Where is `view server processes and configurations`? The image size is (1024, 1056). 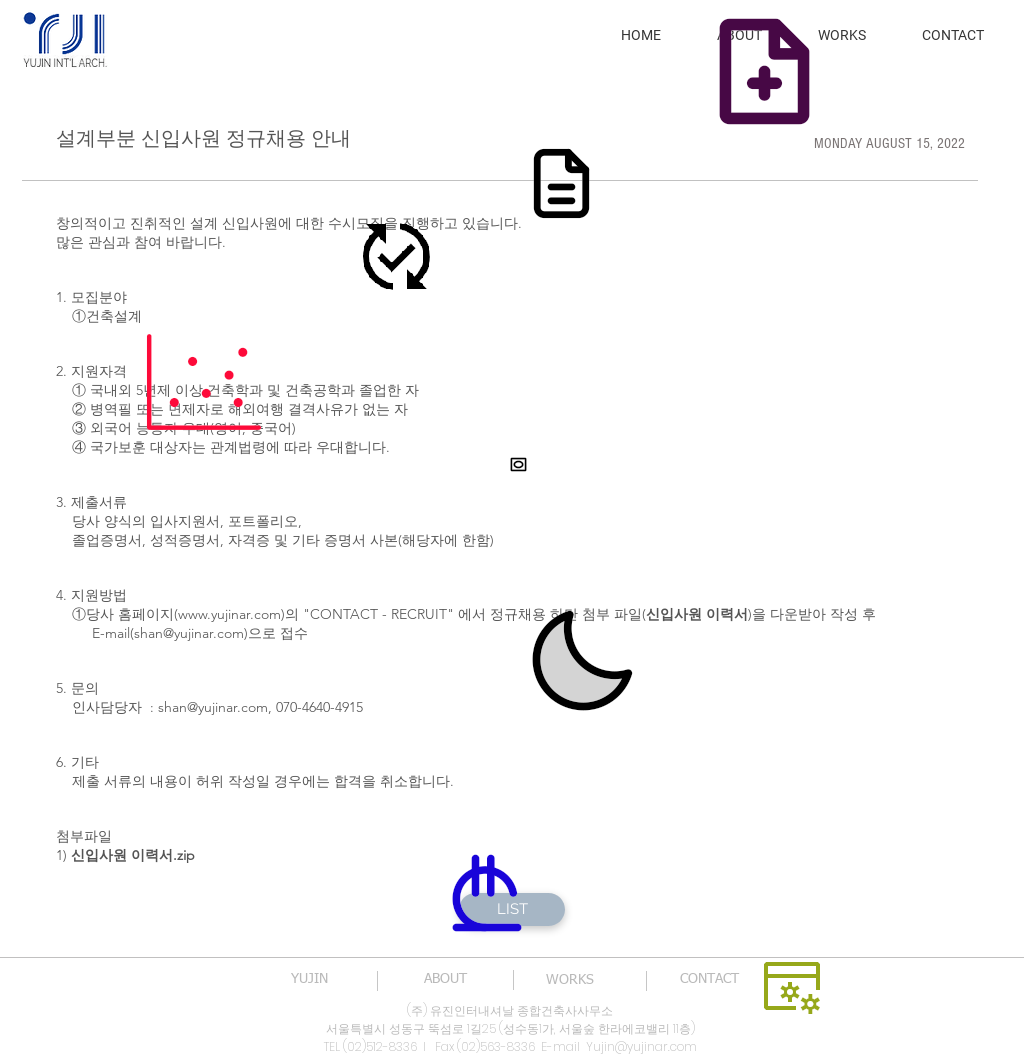 view server processes and configurations is located at coordinates (792, 986).